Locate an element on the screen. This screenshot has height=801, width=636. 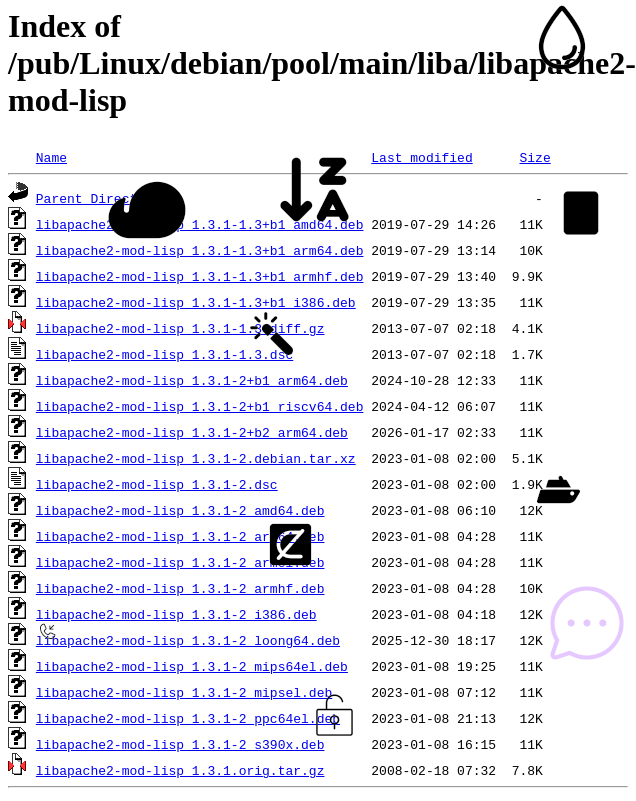
sort items alphabetically in descending order (Z to A) is located at coordinates (314, 189).